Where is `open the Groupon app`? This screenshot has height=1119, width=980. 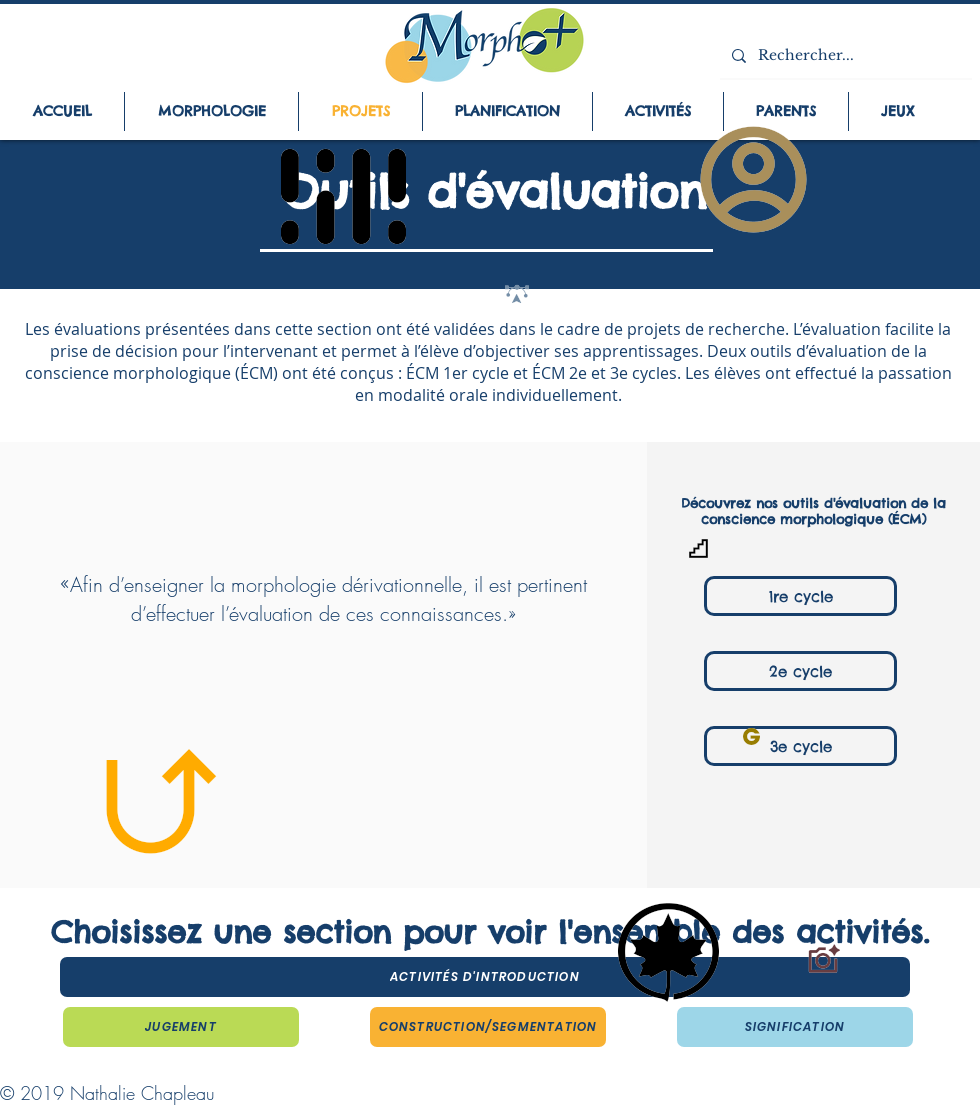
open the Groupon app is located at coordinates (751, 736).